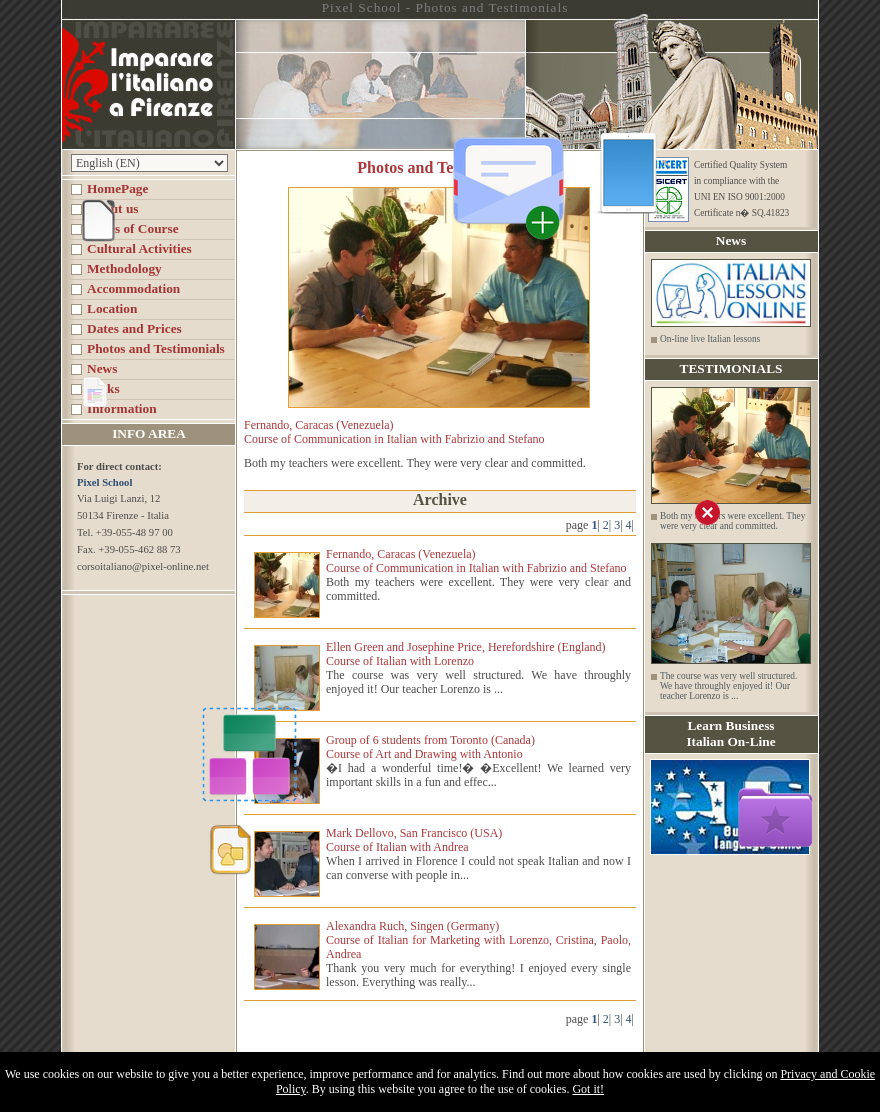 Image resolution: width=880 pixels, height=1112 pixels. I want to click on libreoffice draw template file, so click(230, 849).